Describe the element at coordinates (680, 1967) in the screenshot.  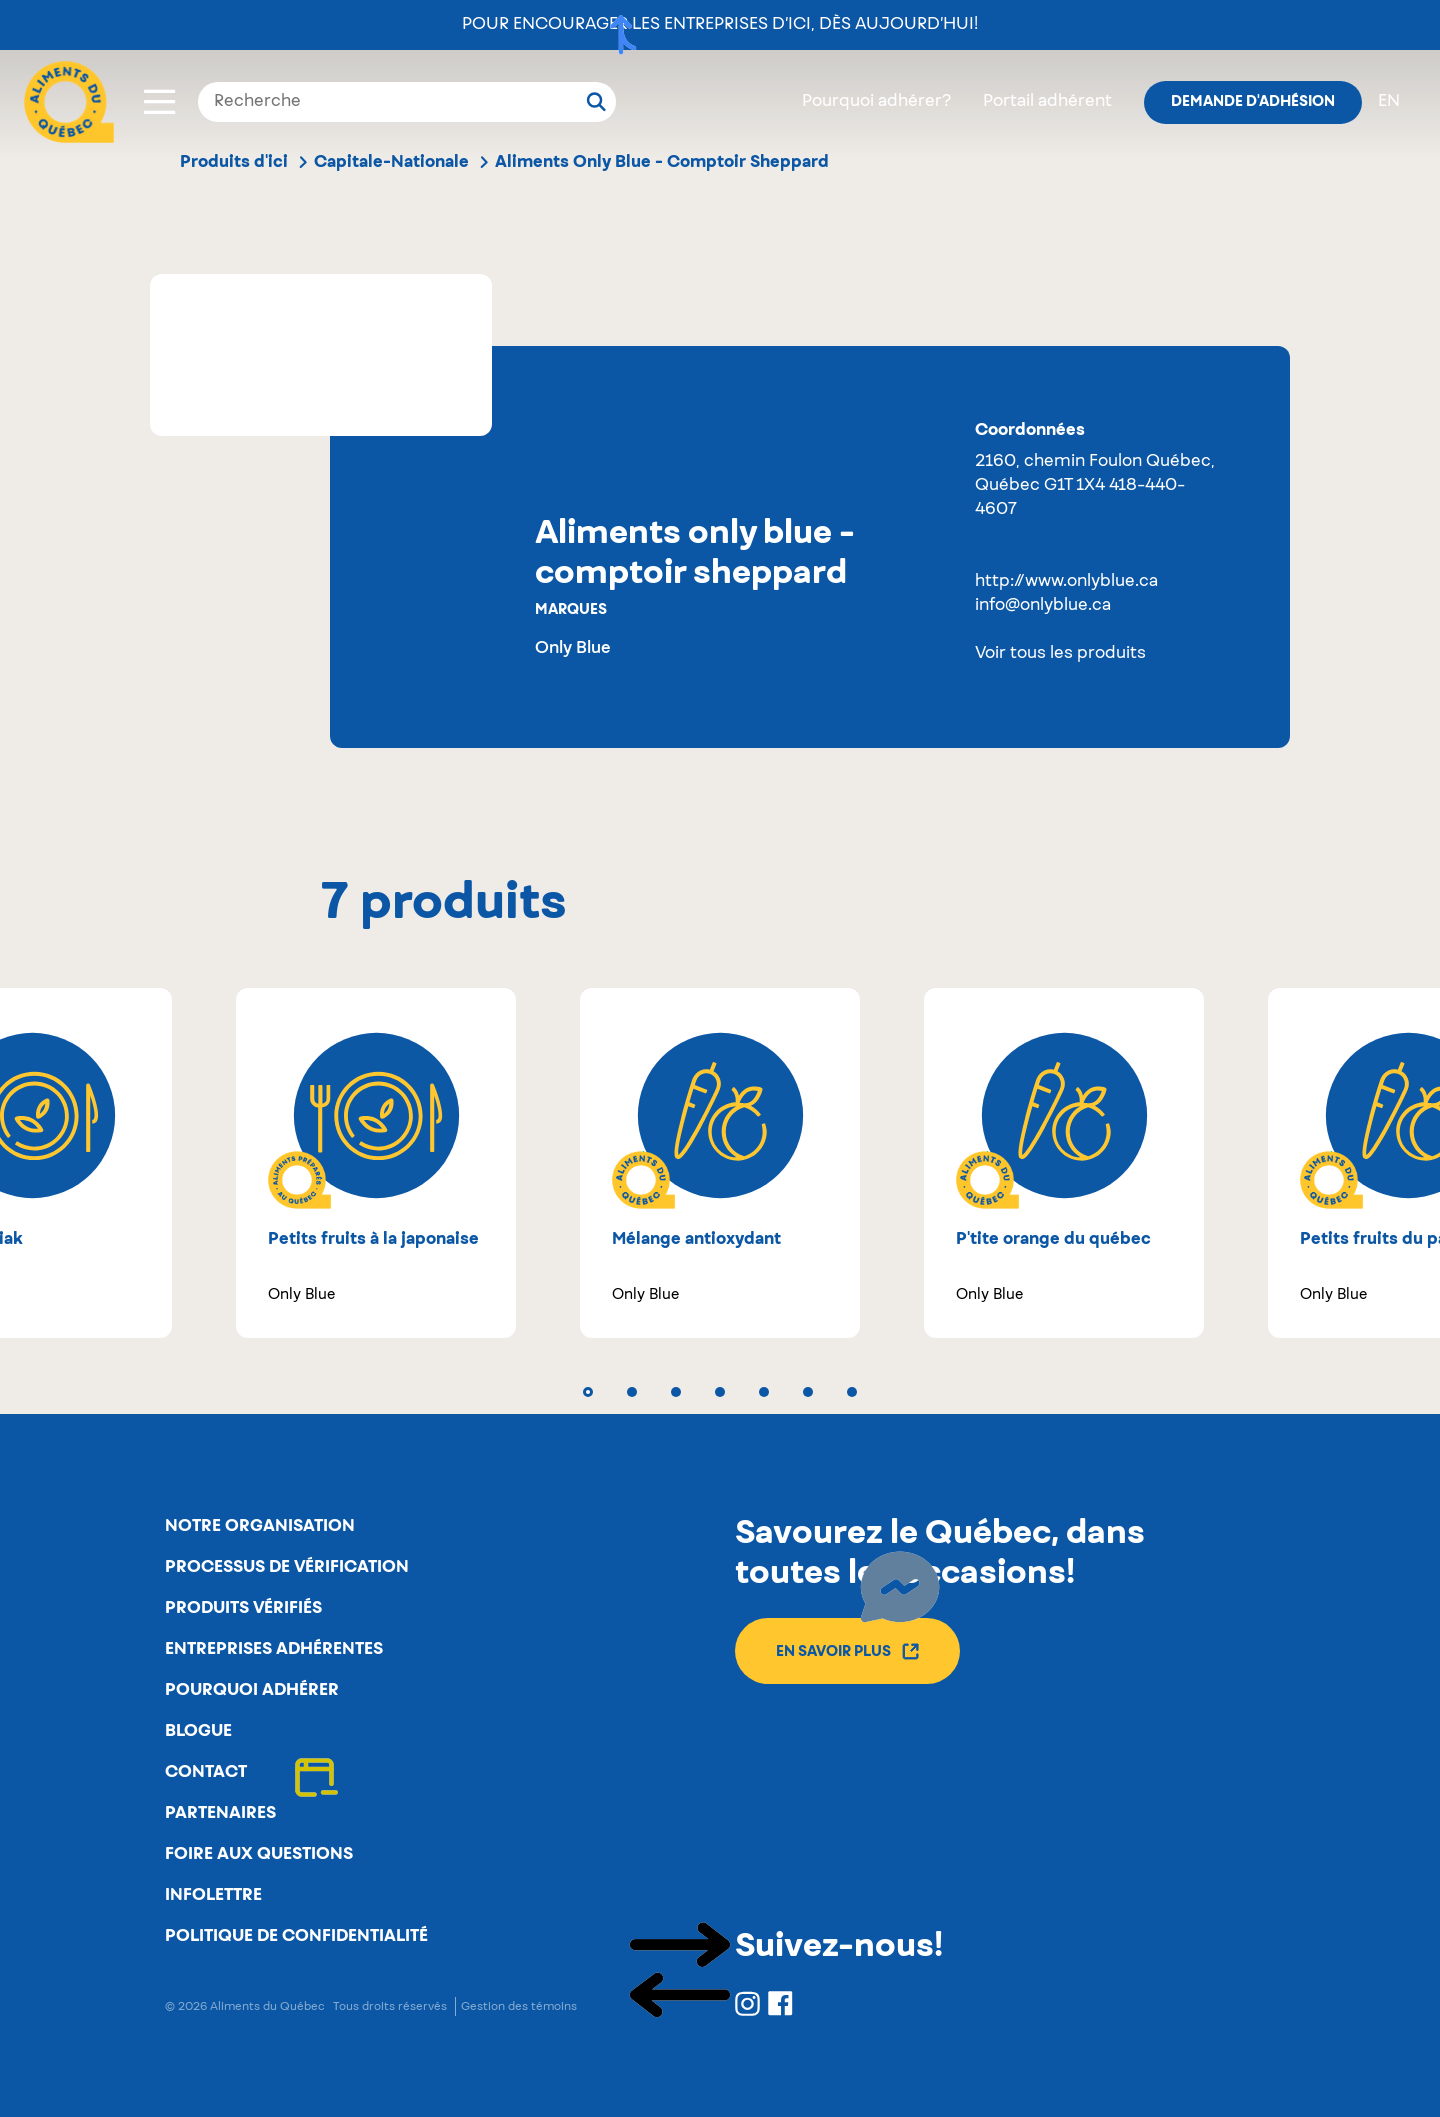
I see `swap or exchange items` at that location.